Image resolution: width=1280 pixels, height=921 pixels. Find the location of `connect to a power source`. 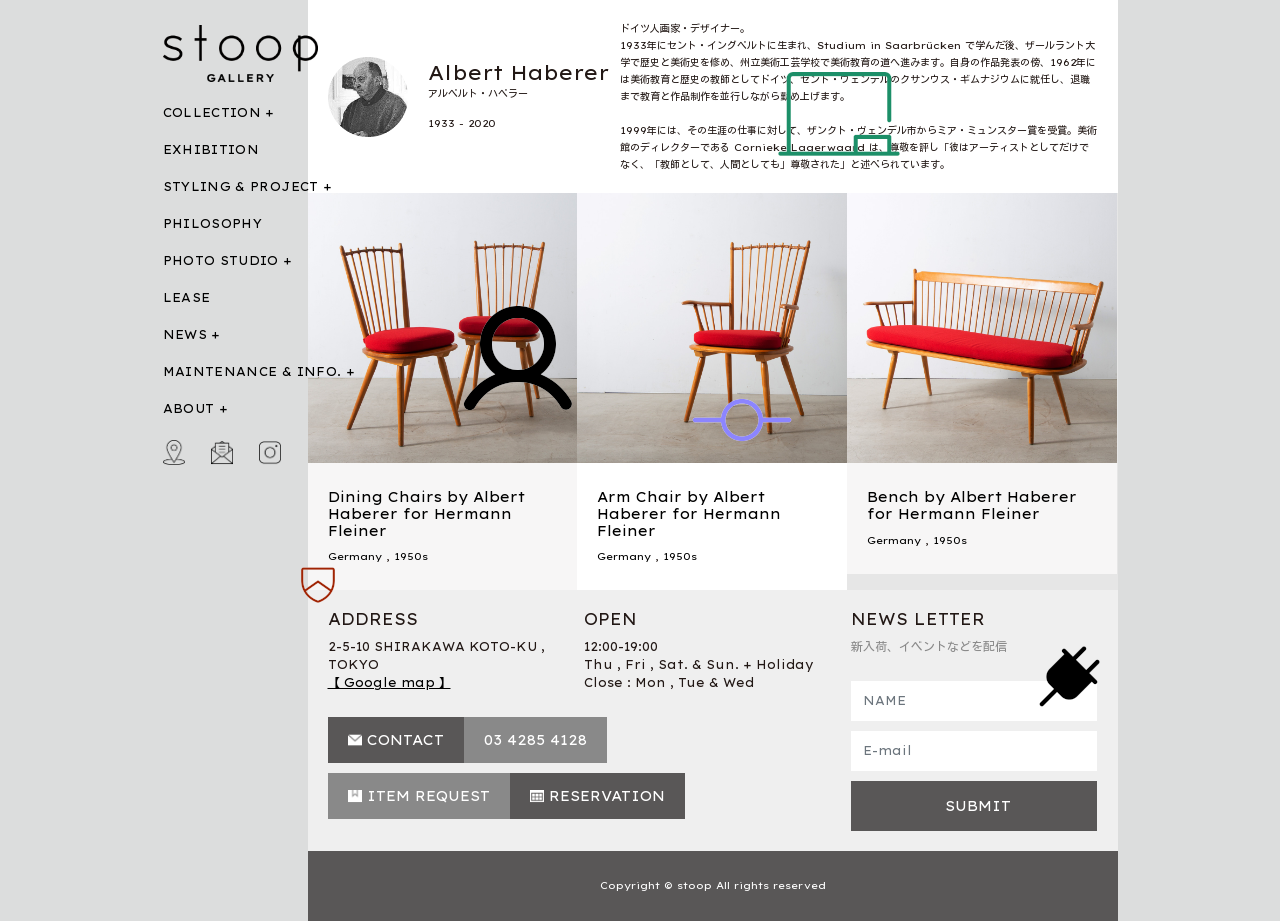

connect to a power source is located at coordinates (1068, 677).